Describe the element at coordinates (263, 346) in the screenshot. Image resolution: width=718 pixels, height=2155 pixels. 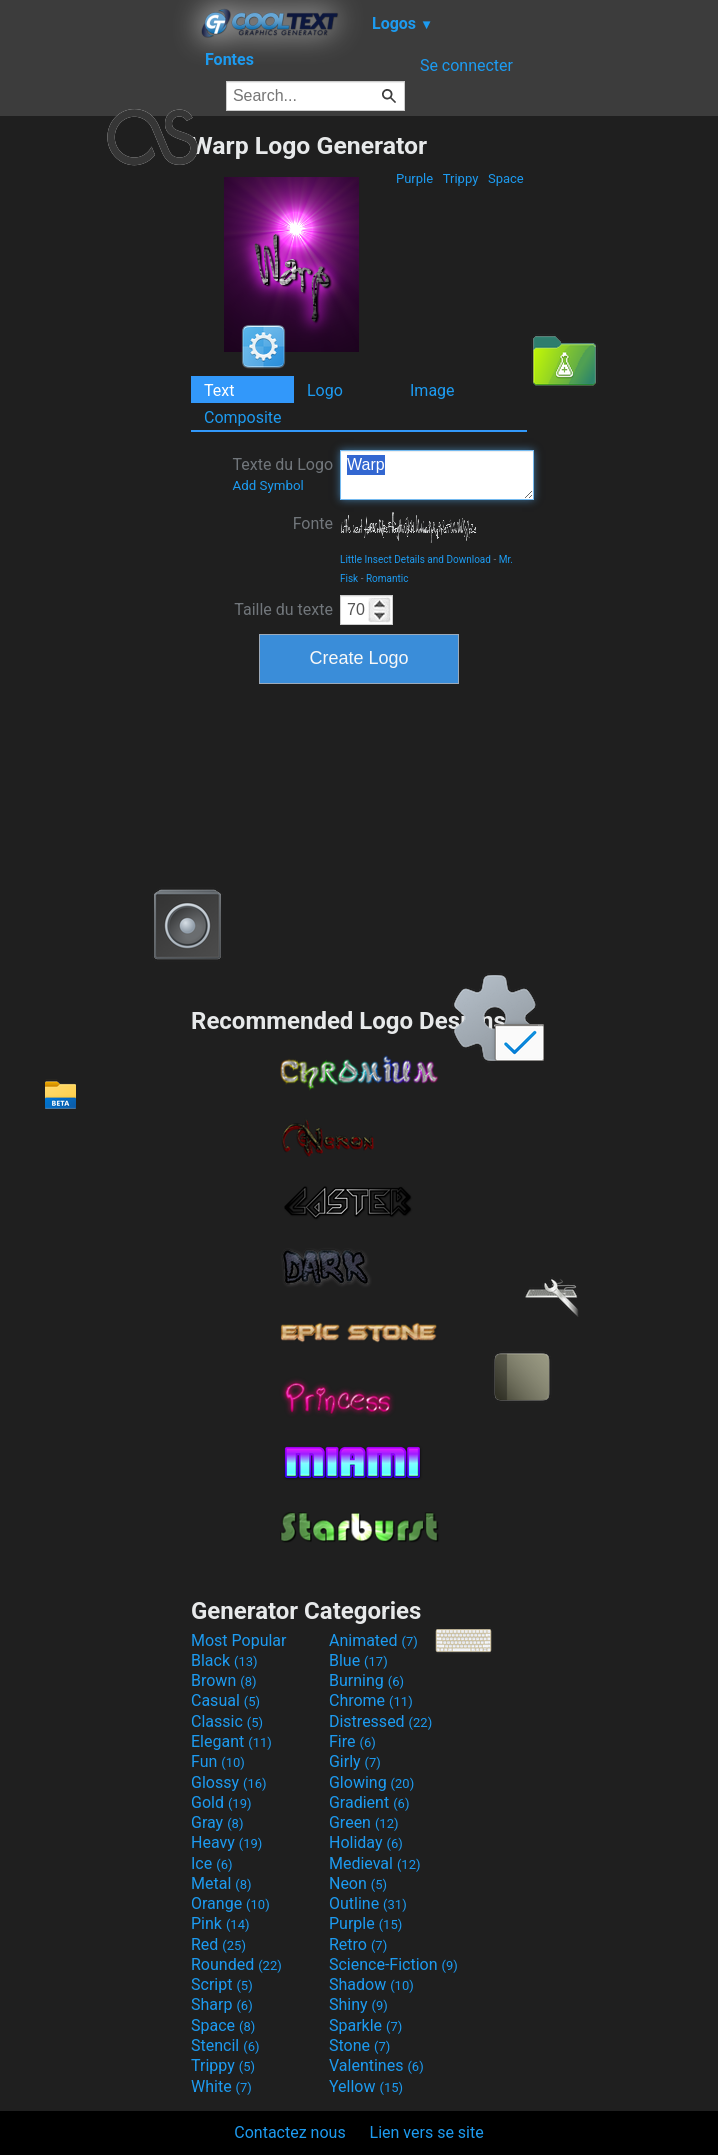
I see `ms-dos executable file type indicator` at that location.